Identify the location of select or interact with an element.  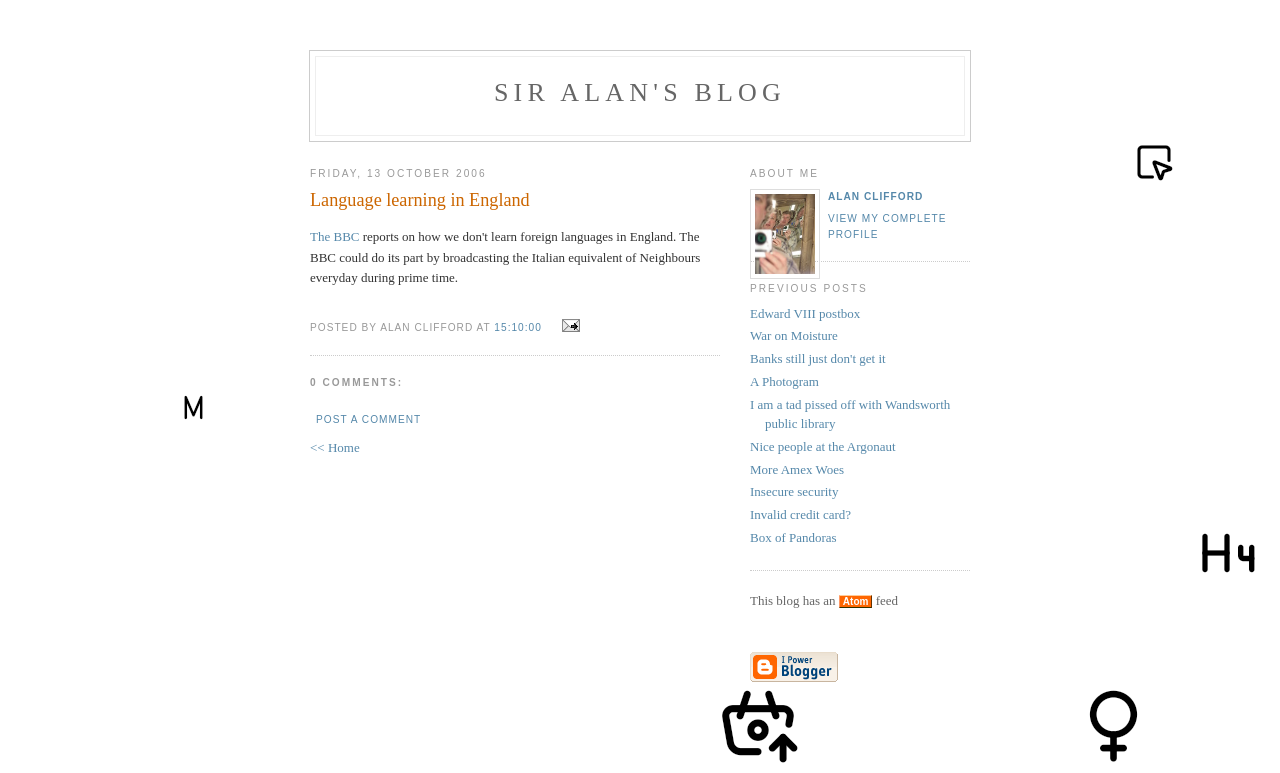
(1154, 162).